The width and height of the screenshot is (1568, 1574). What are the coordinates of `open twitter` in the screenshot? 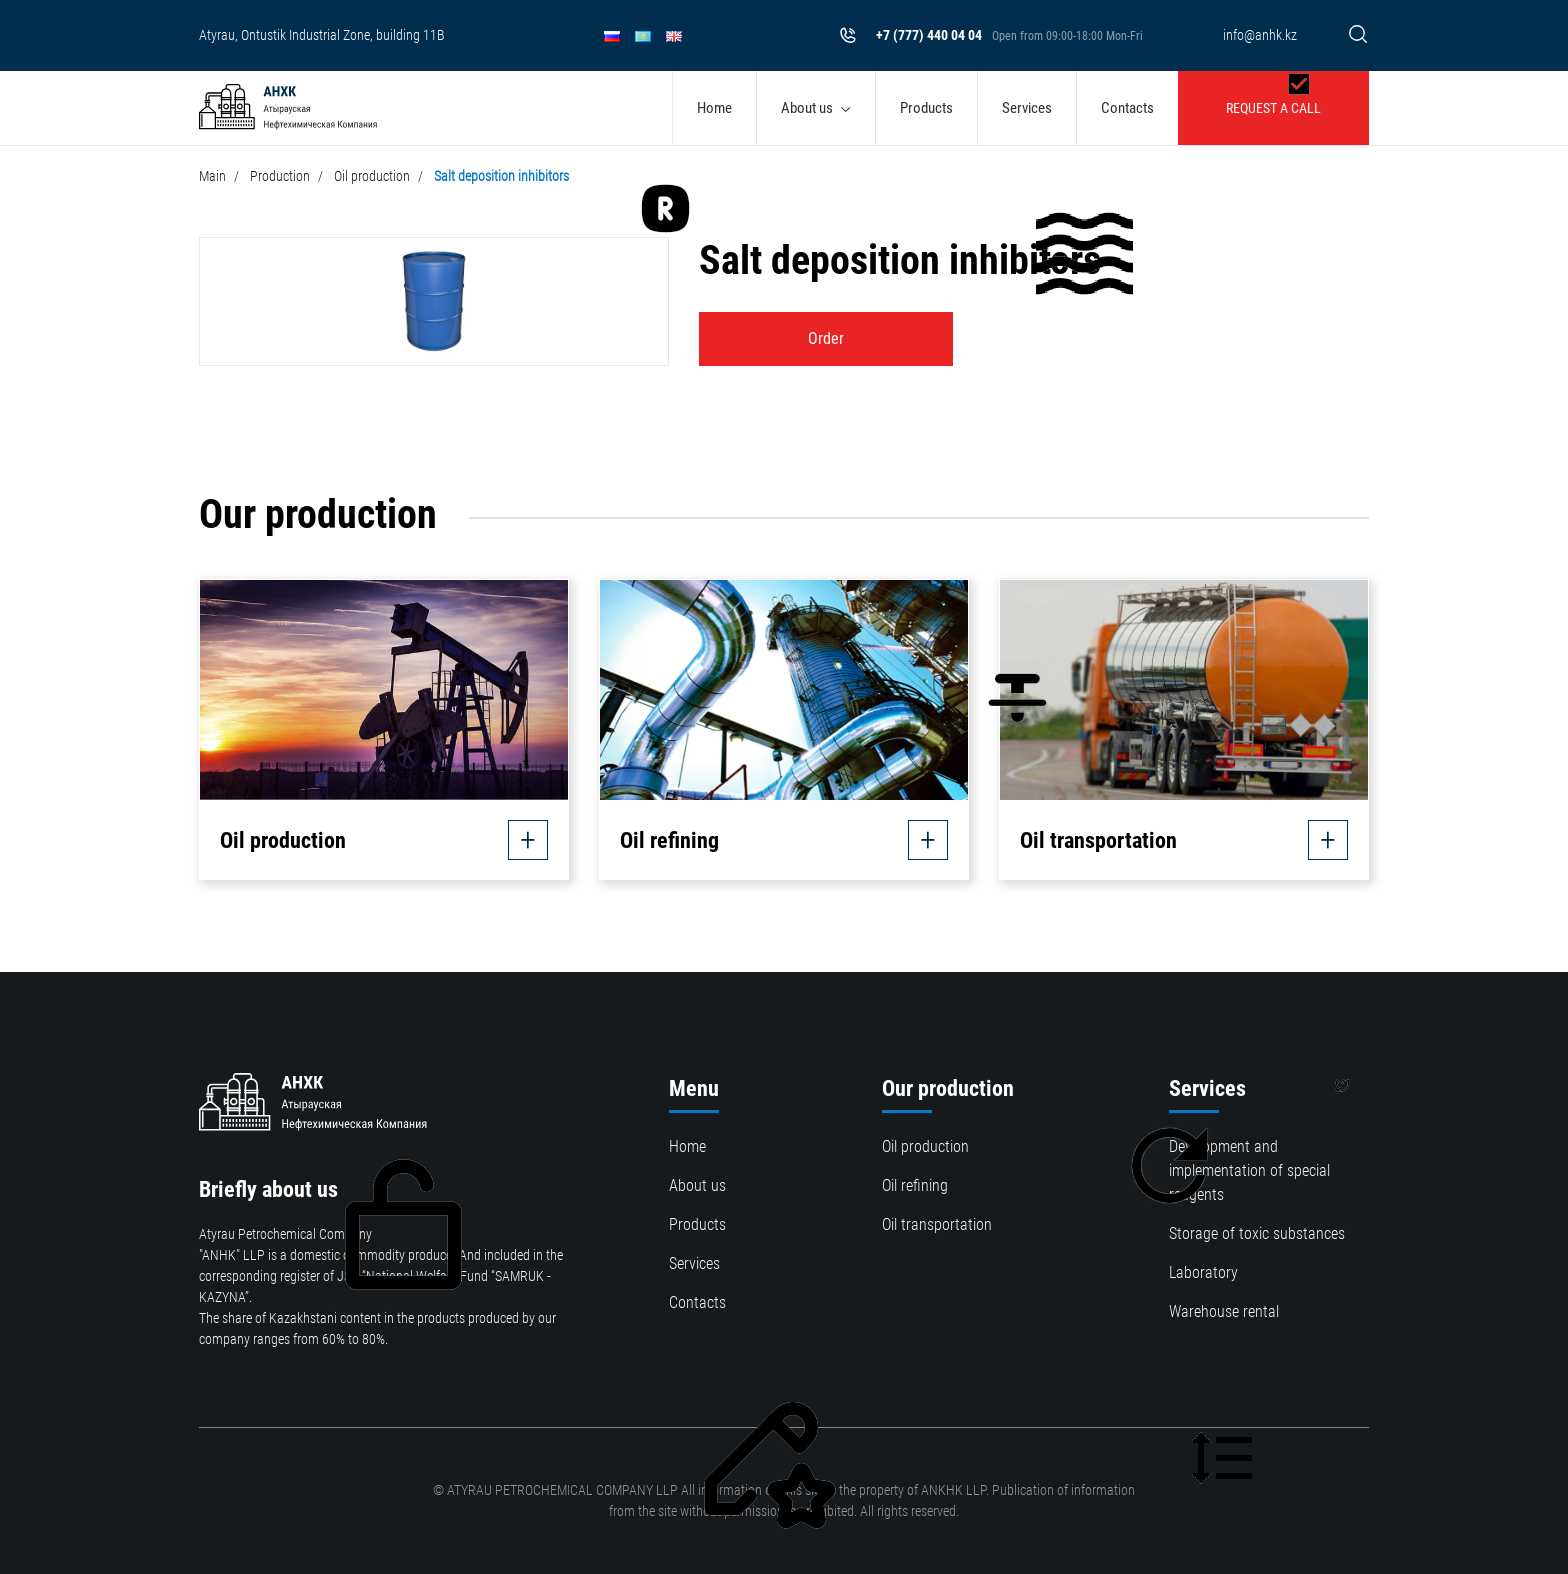 It's located at (1343, 1085).